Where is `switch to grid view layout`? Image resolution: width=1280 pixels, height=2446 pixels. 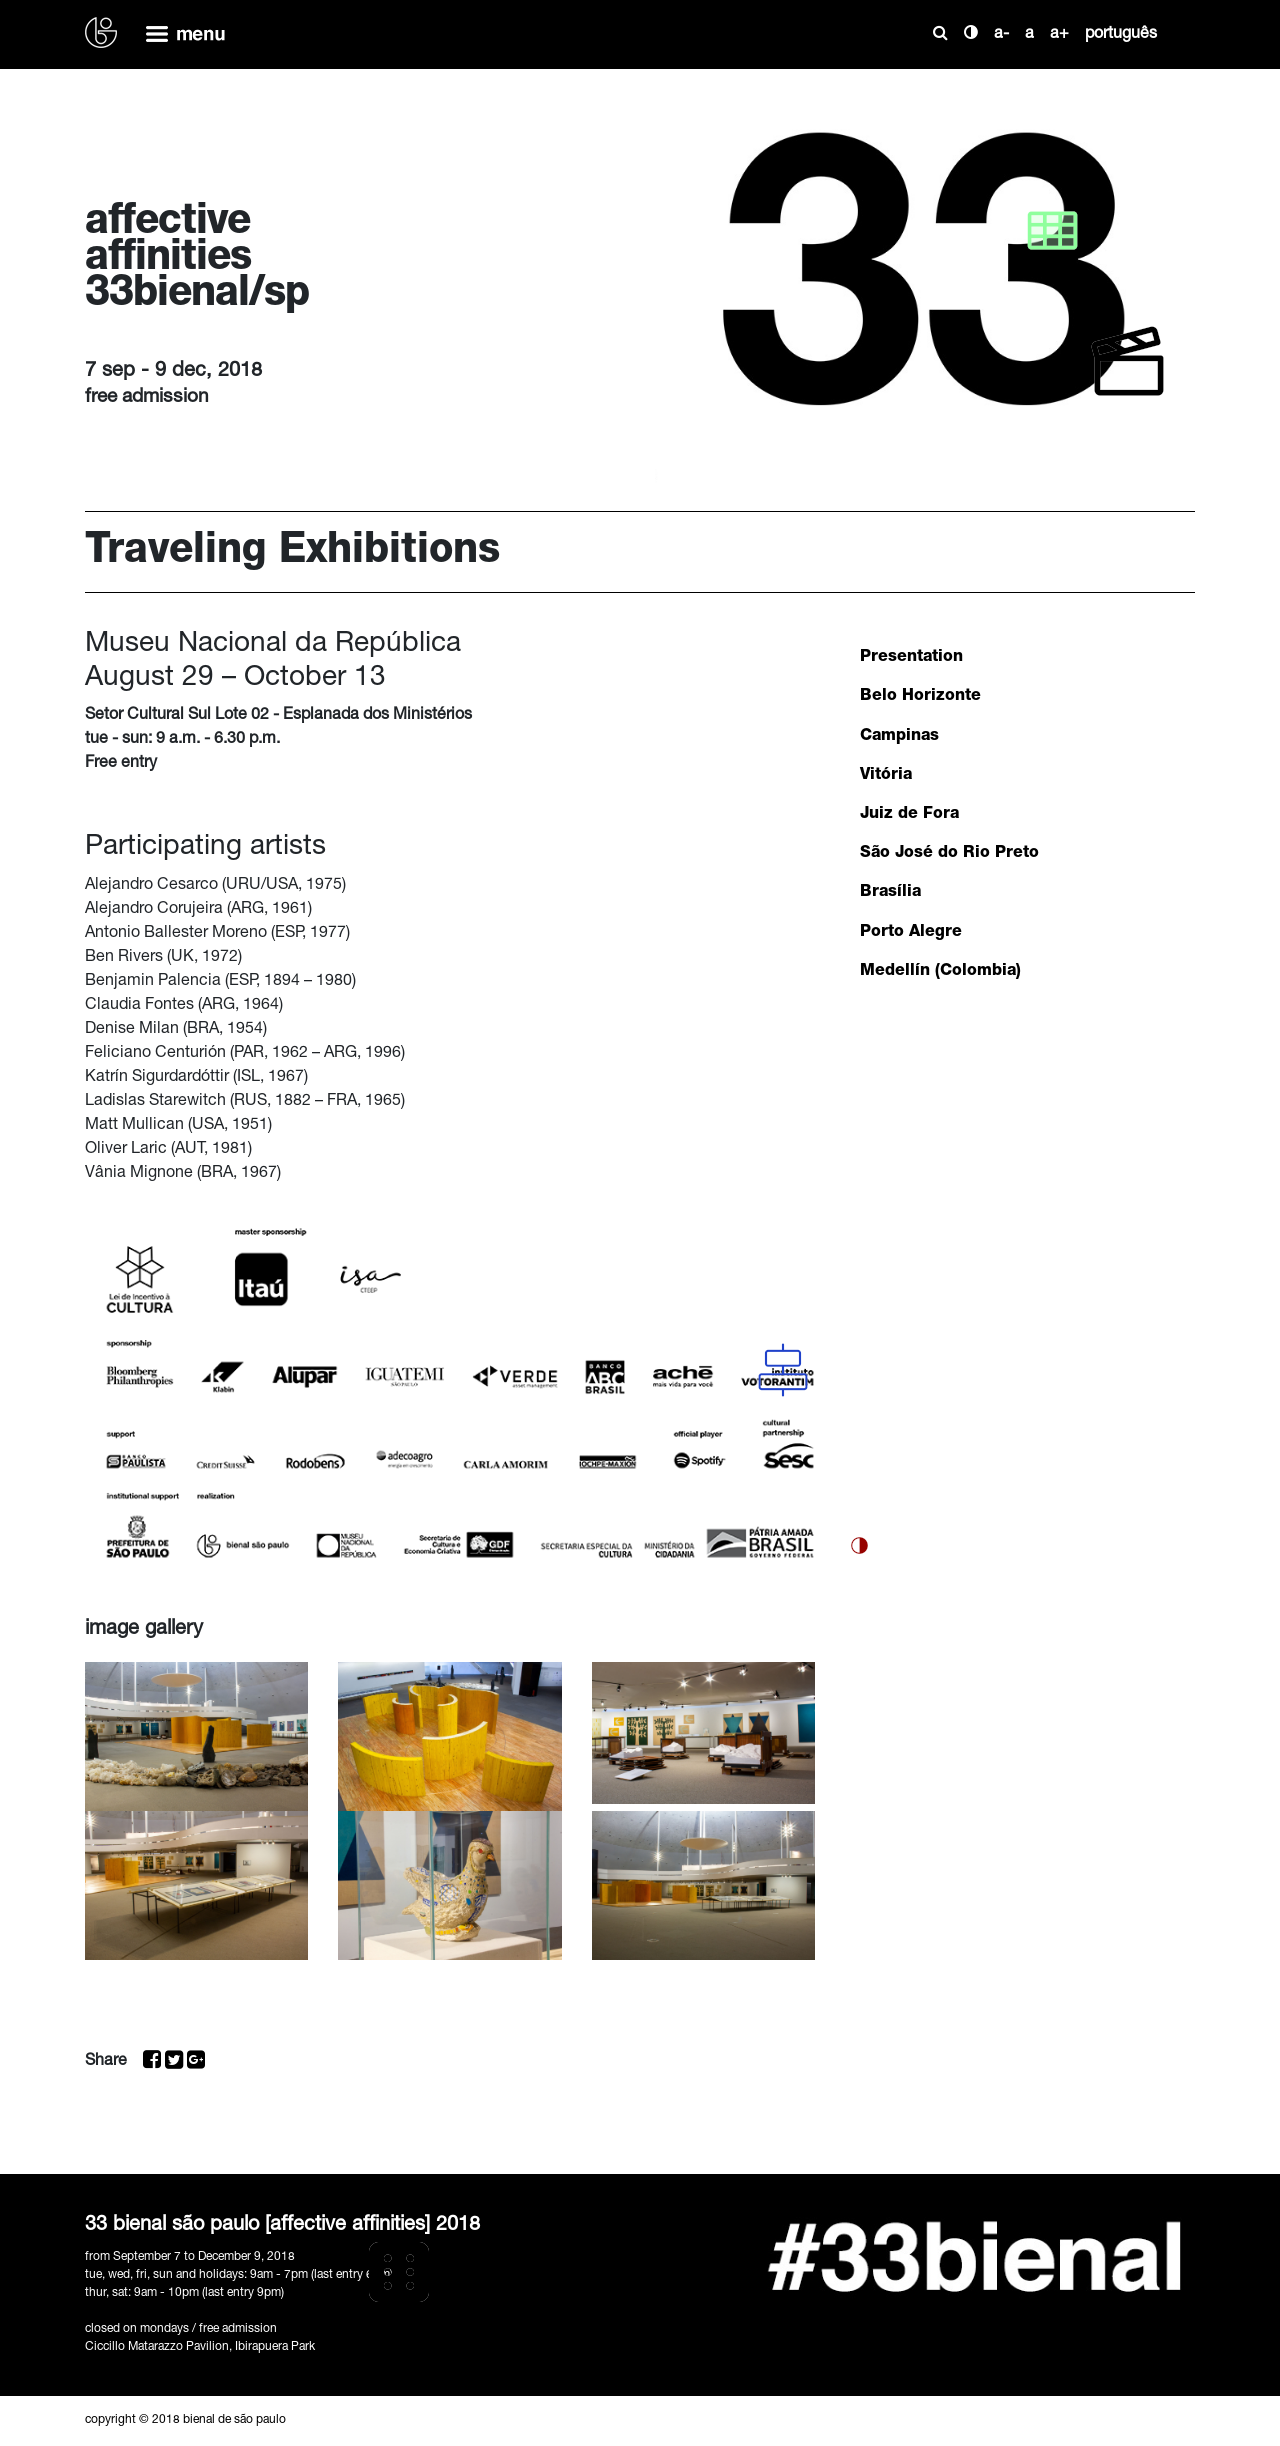
switch to grid view layout is located at coordinates (1052, 230).